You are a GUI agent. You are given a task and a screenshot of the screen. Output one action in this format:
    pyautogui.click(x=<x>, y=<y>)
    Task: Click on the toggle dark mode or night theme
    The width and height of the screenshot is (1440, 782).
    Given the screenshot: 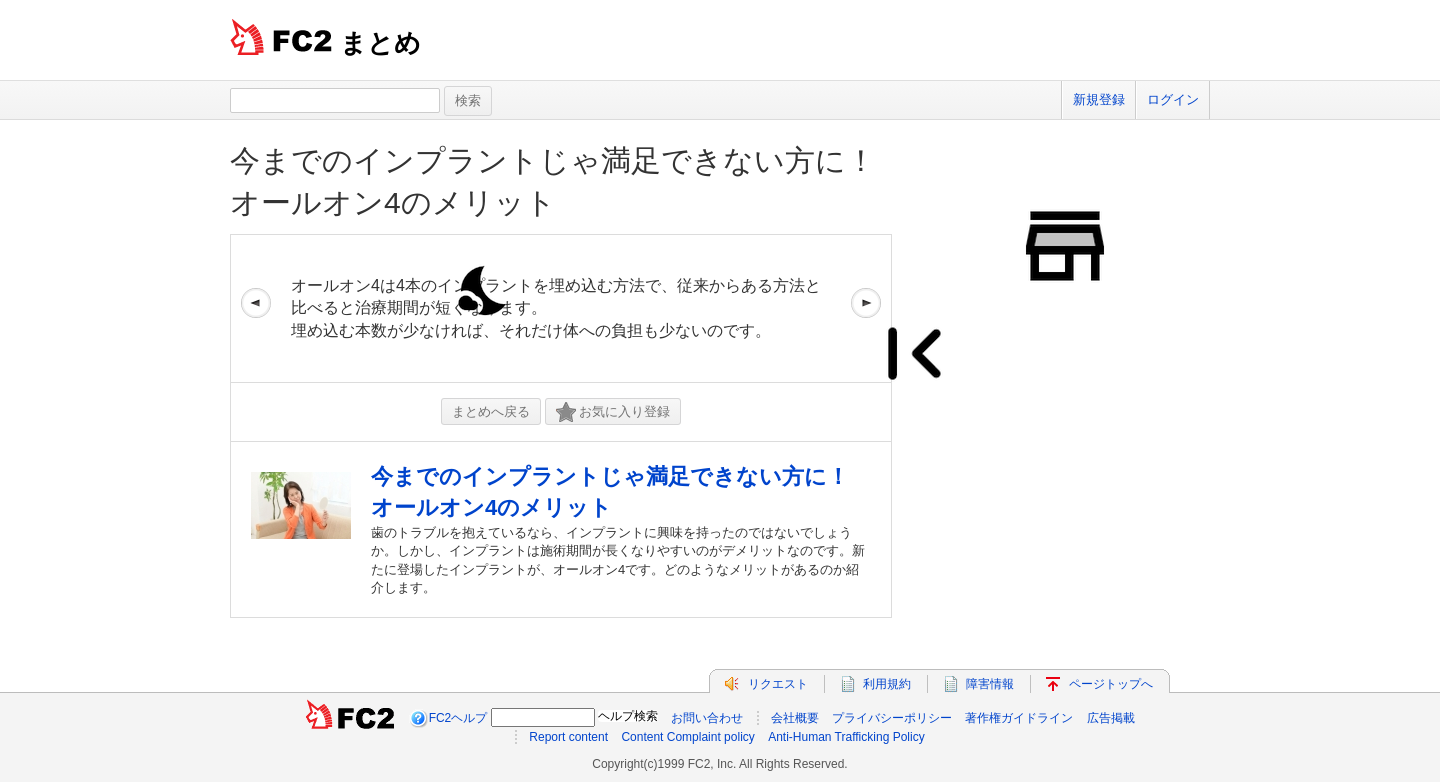 What is the action you would take?
    pyautogui.click(x=485, y=290)
    